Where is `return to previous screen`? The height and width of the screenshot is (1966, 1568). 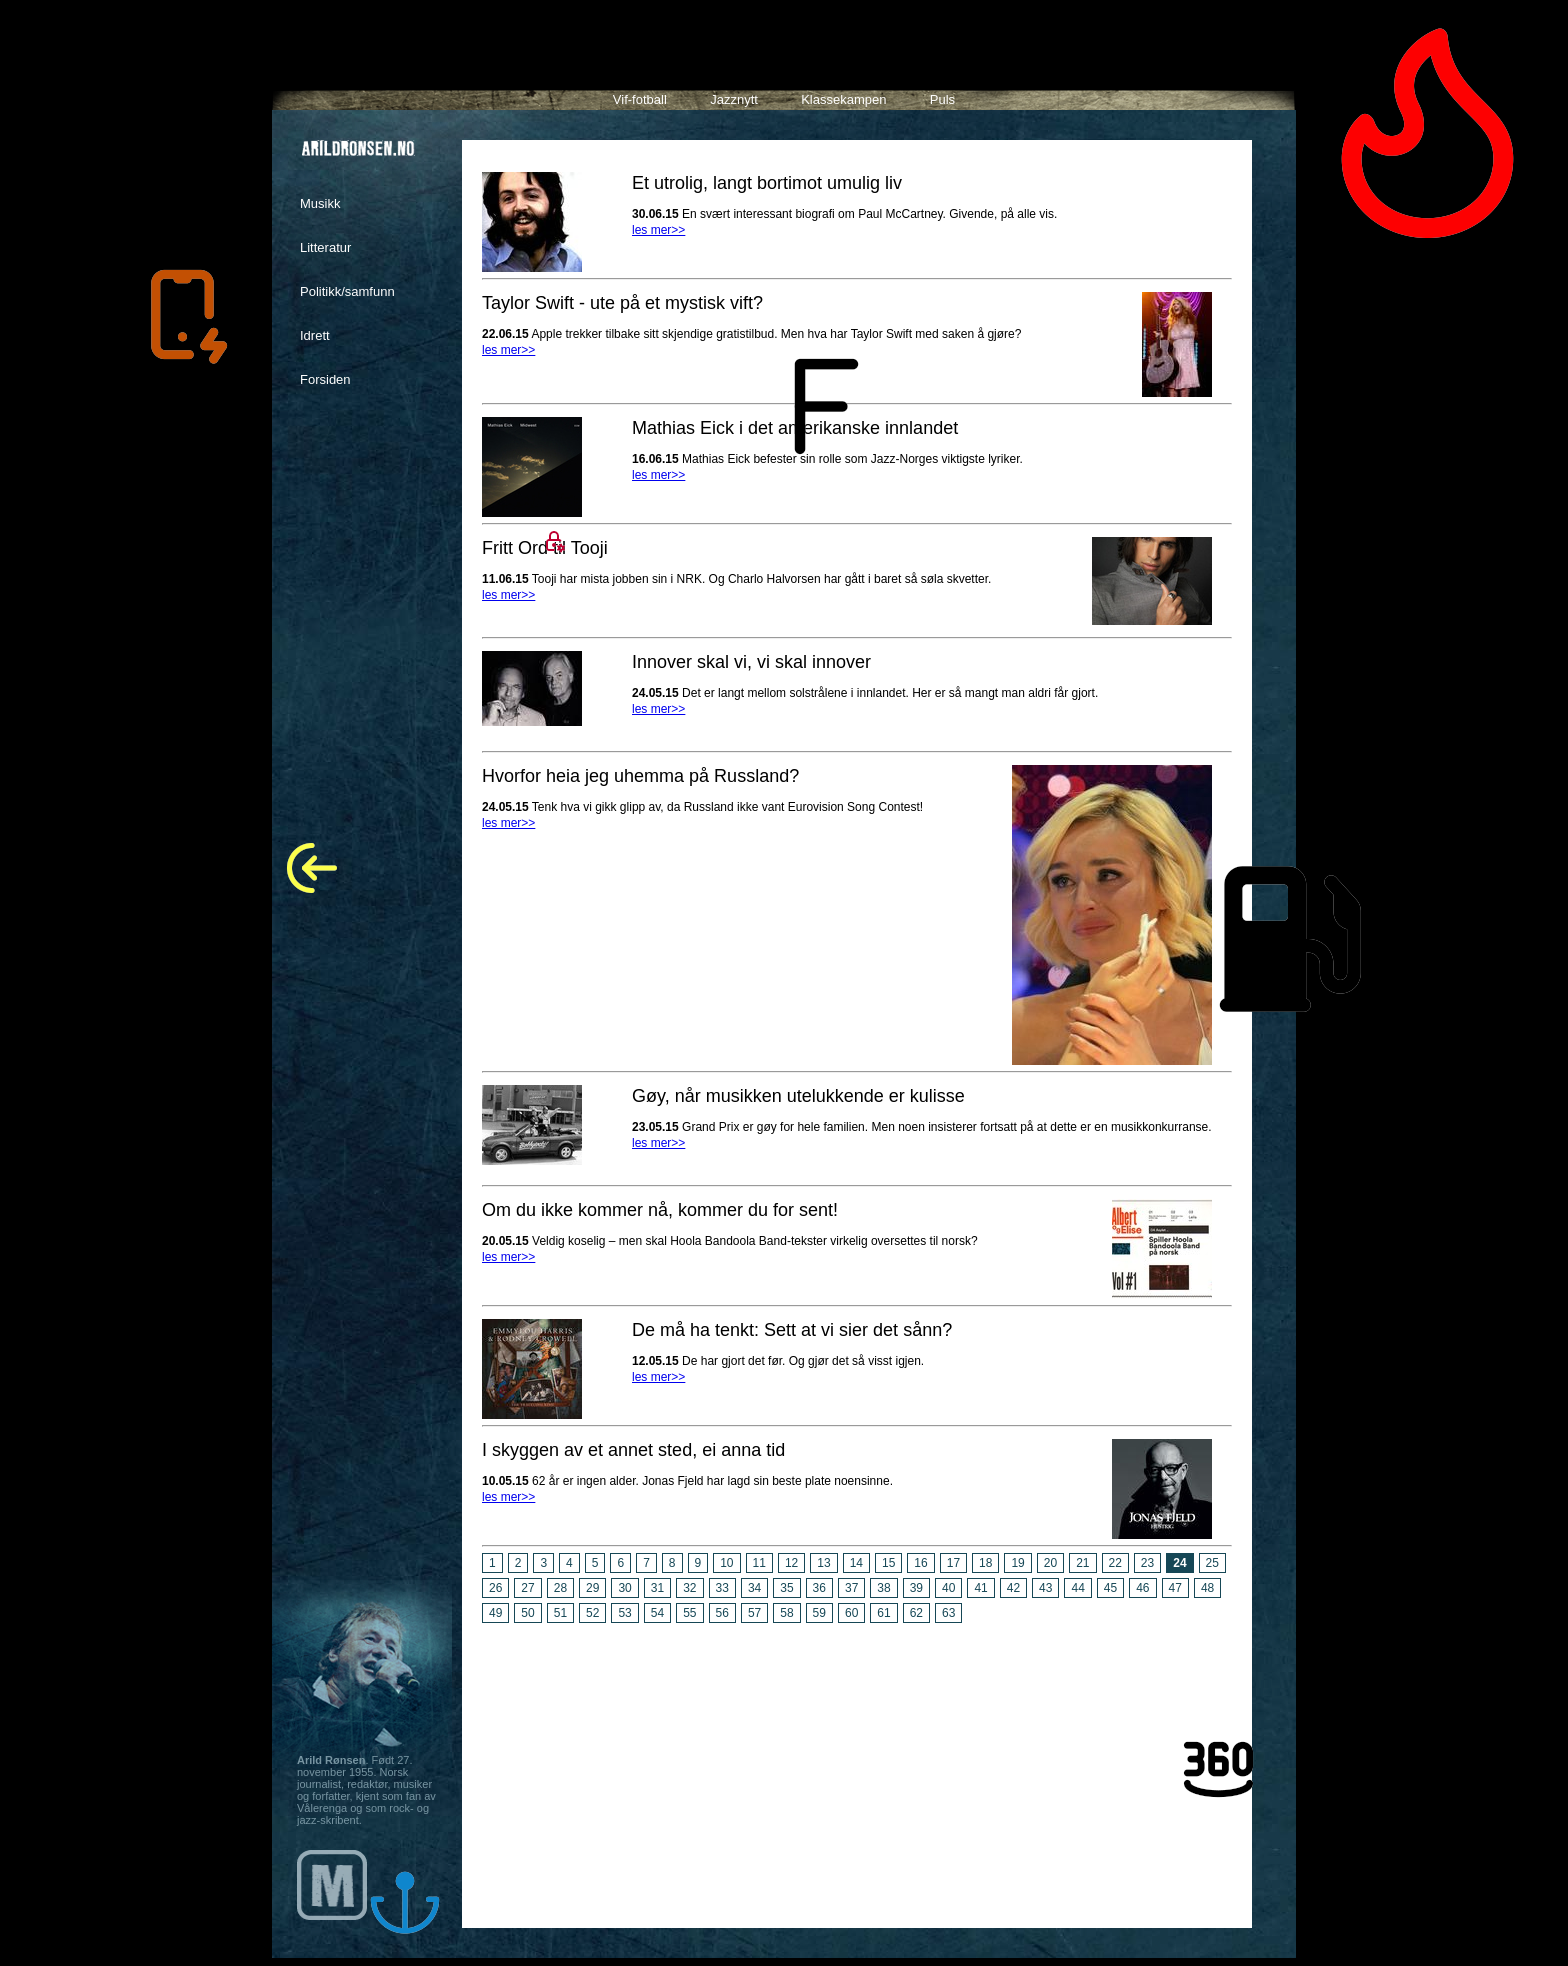
return to previous screen is located at coordinates (312, 868).